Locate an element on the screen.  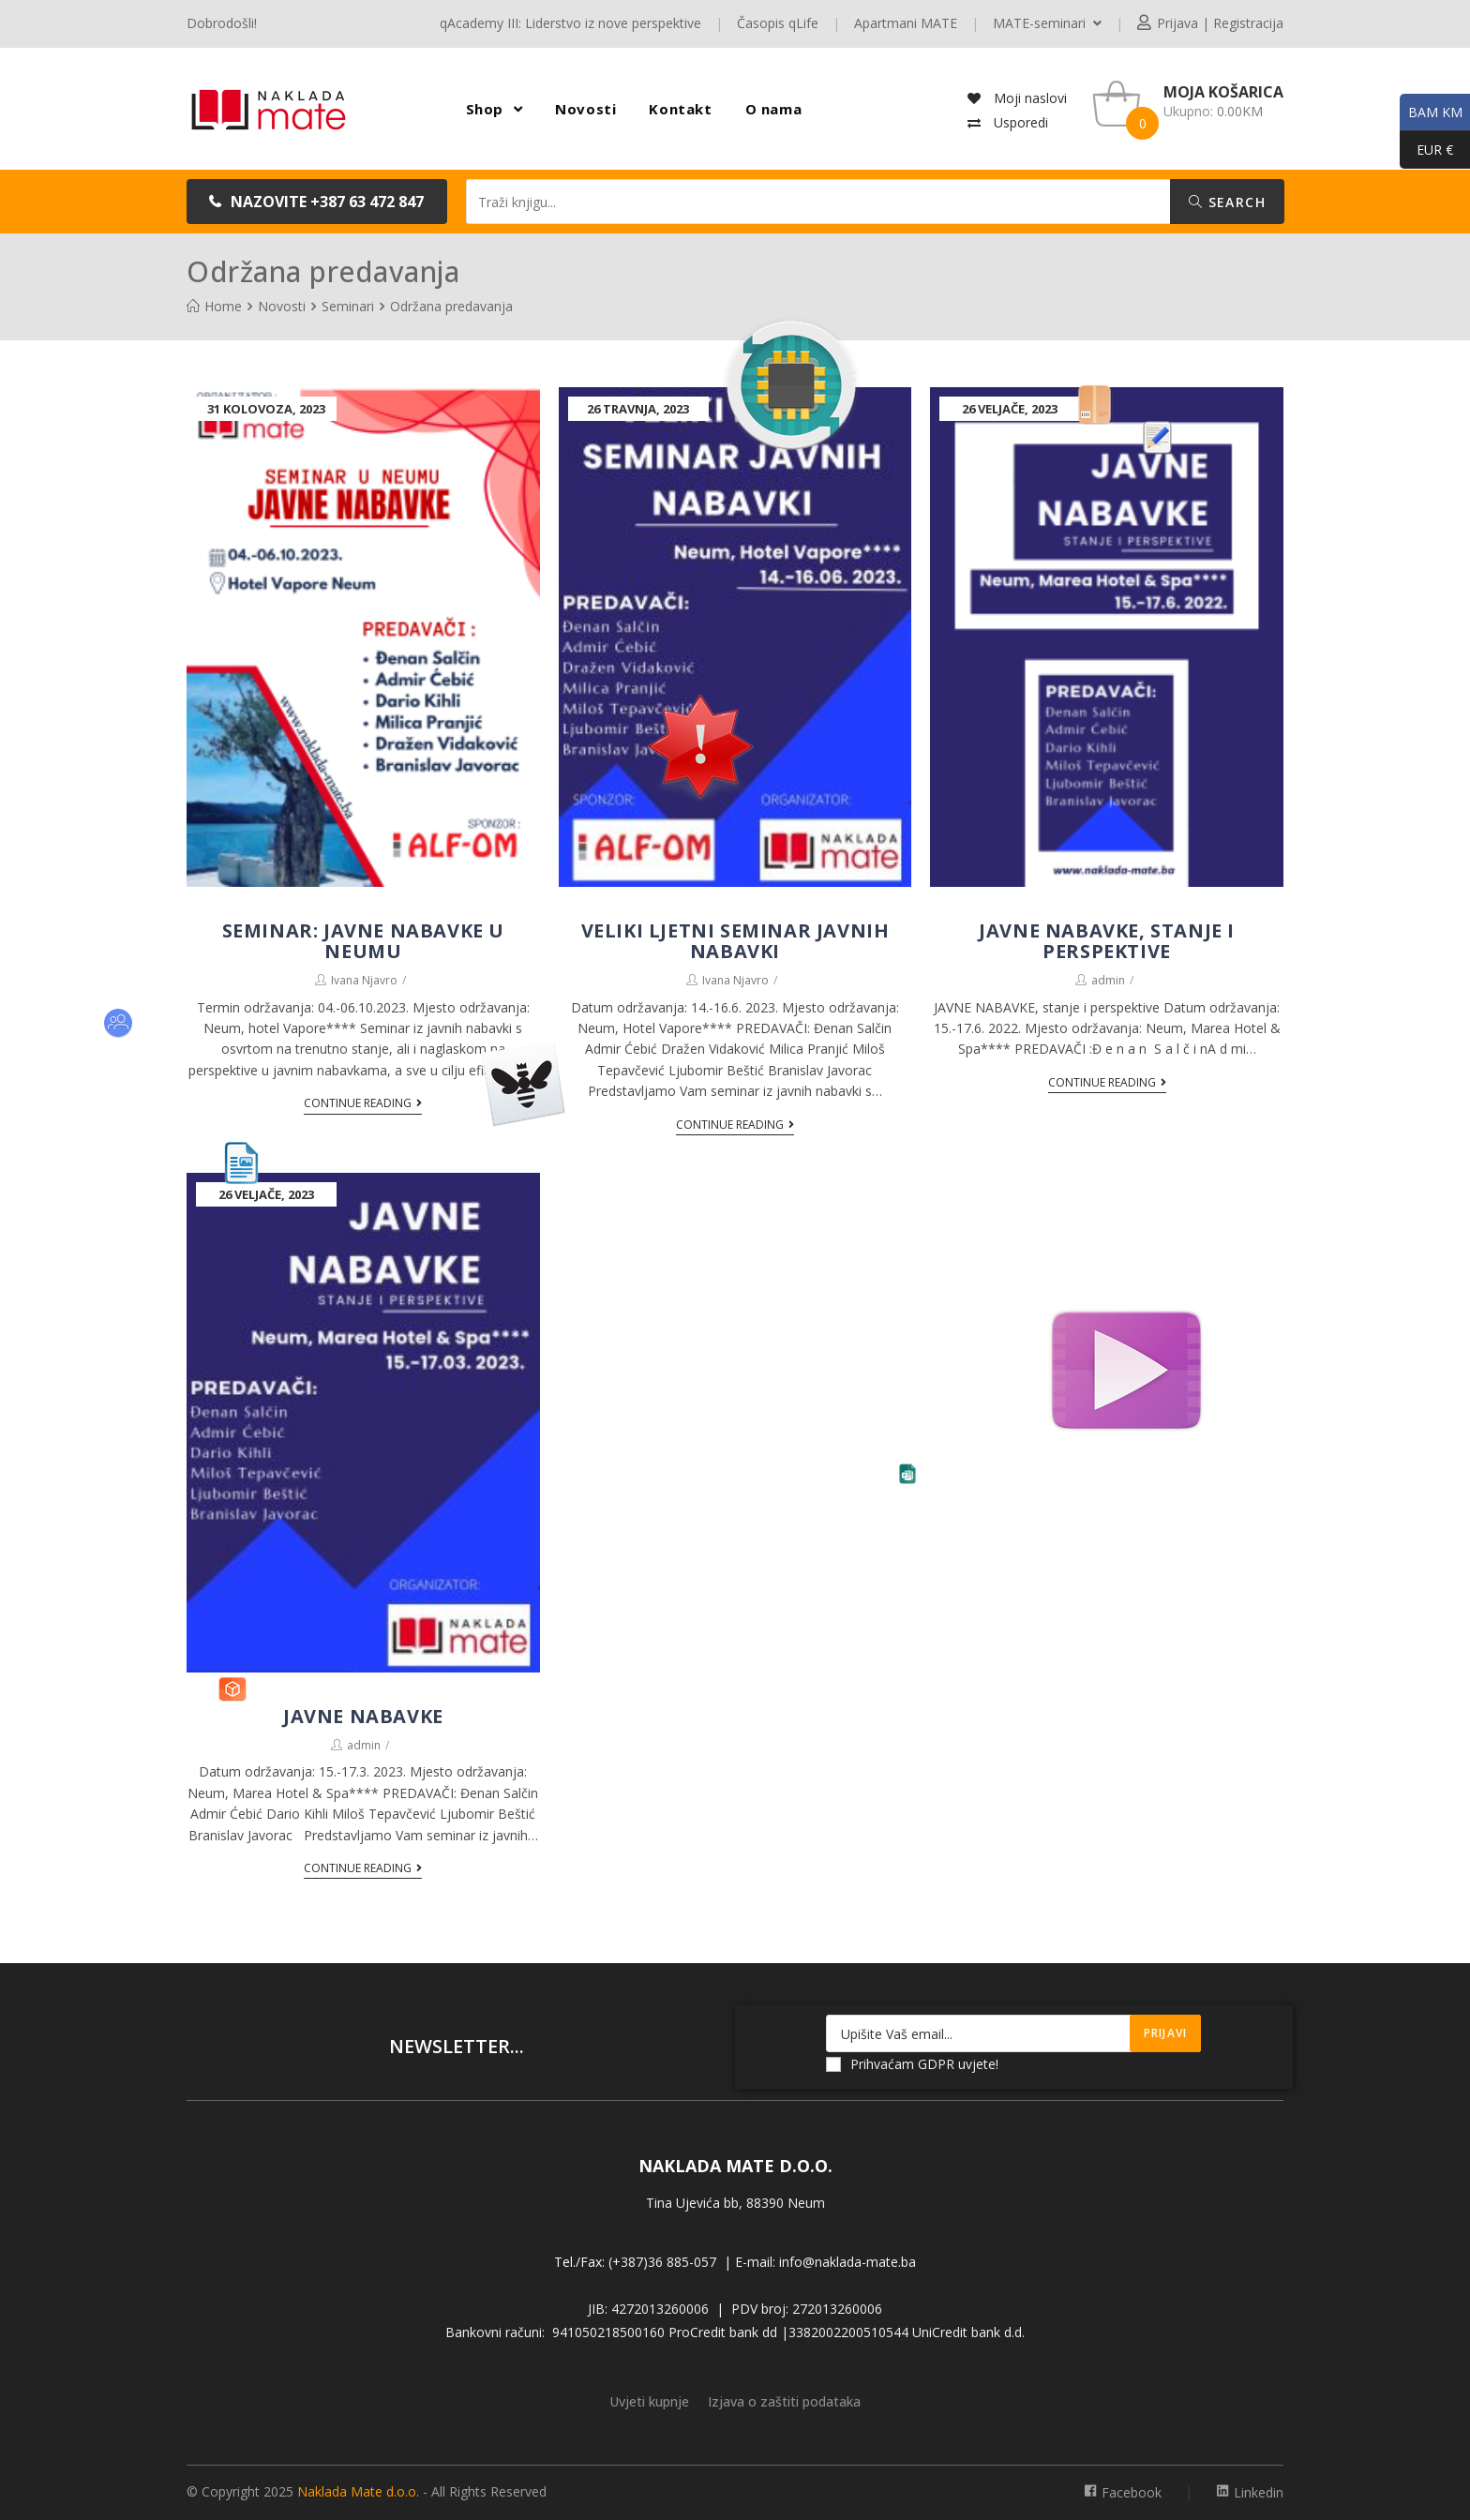
indicates a critical software update is available is located at coordinates (700, 746).